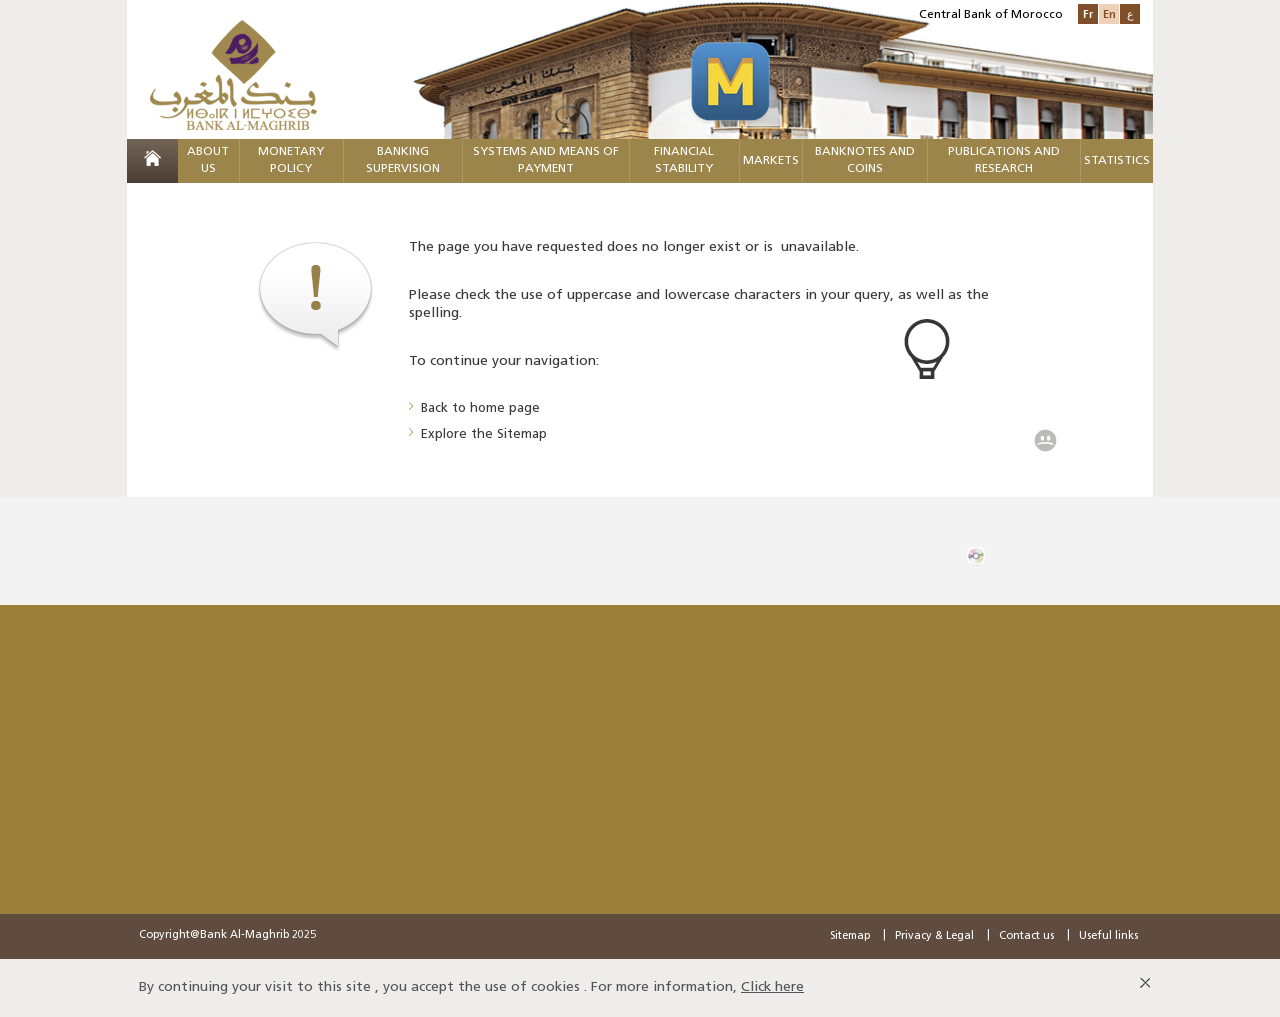  Describe the element at coordinates (927, 349) in the screenshot. I see `start the welcome tour or onboarding guide` at that location.